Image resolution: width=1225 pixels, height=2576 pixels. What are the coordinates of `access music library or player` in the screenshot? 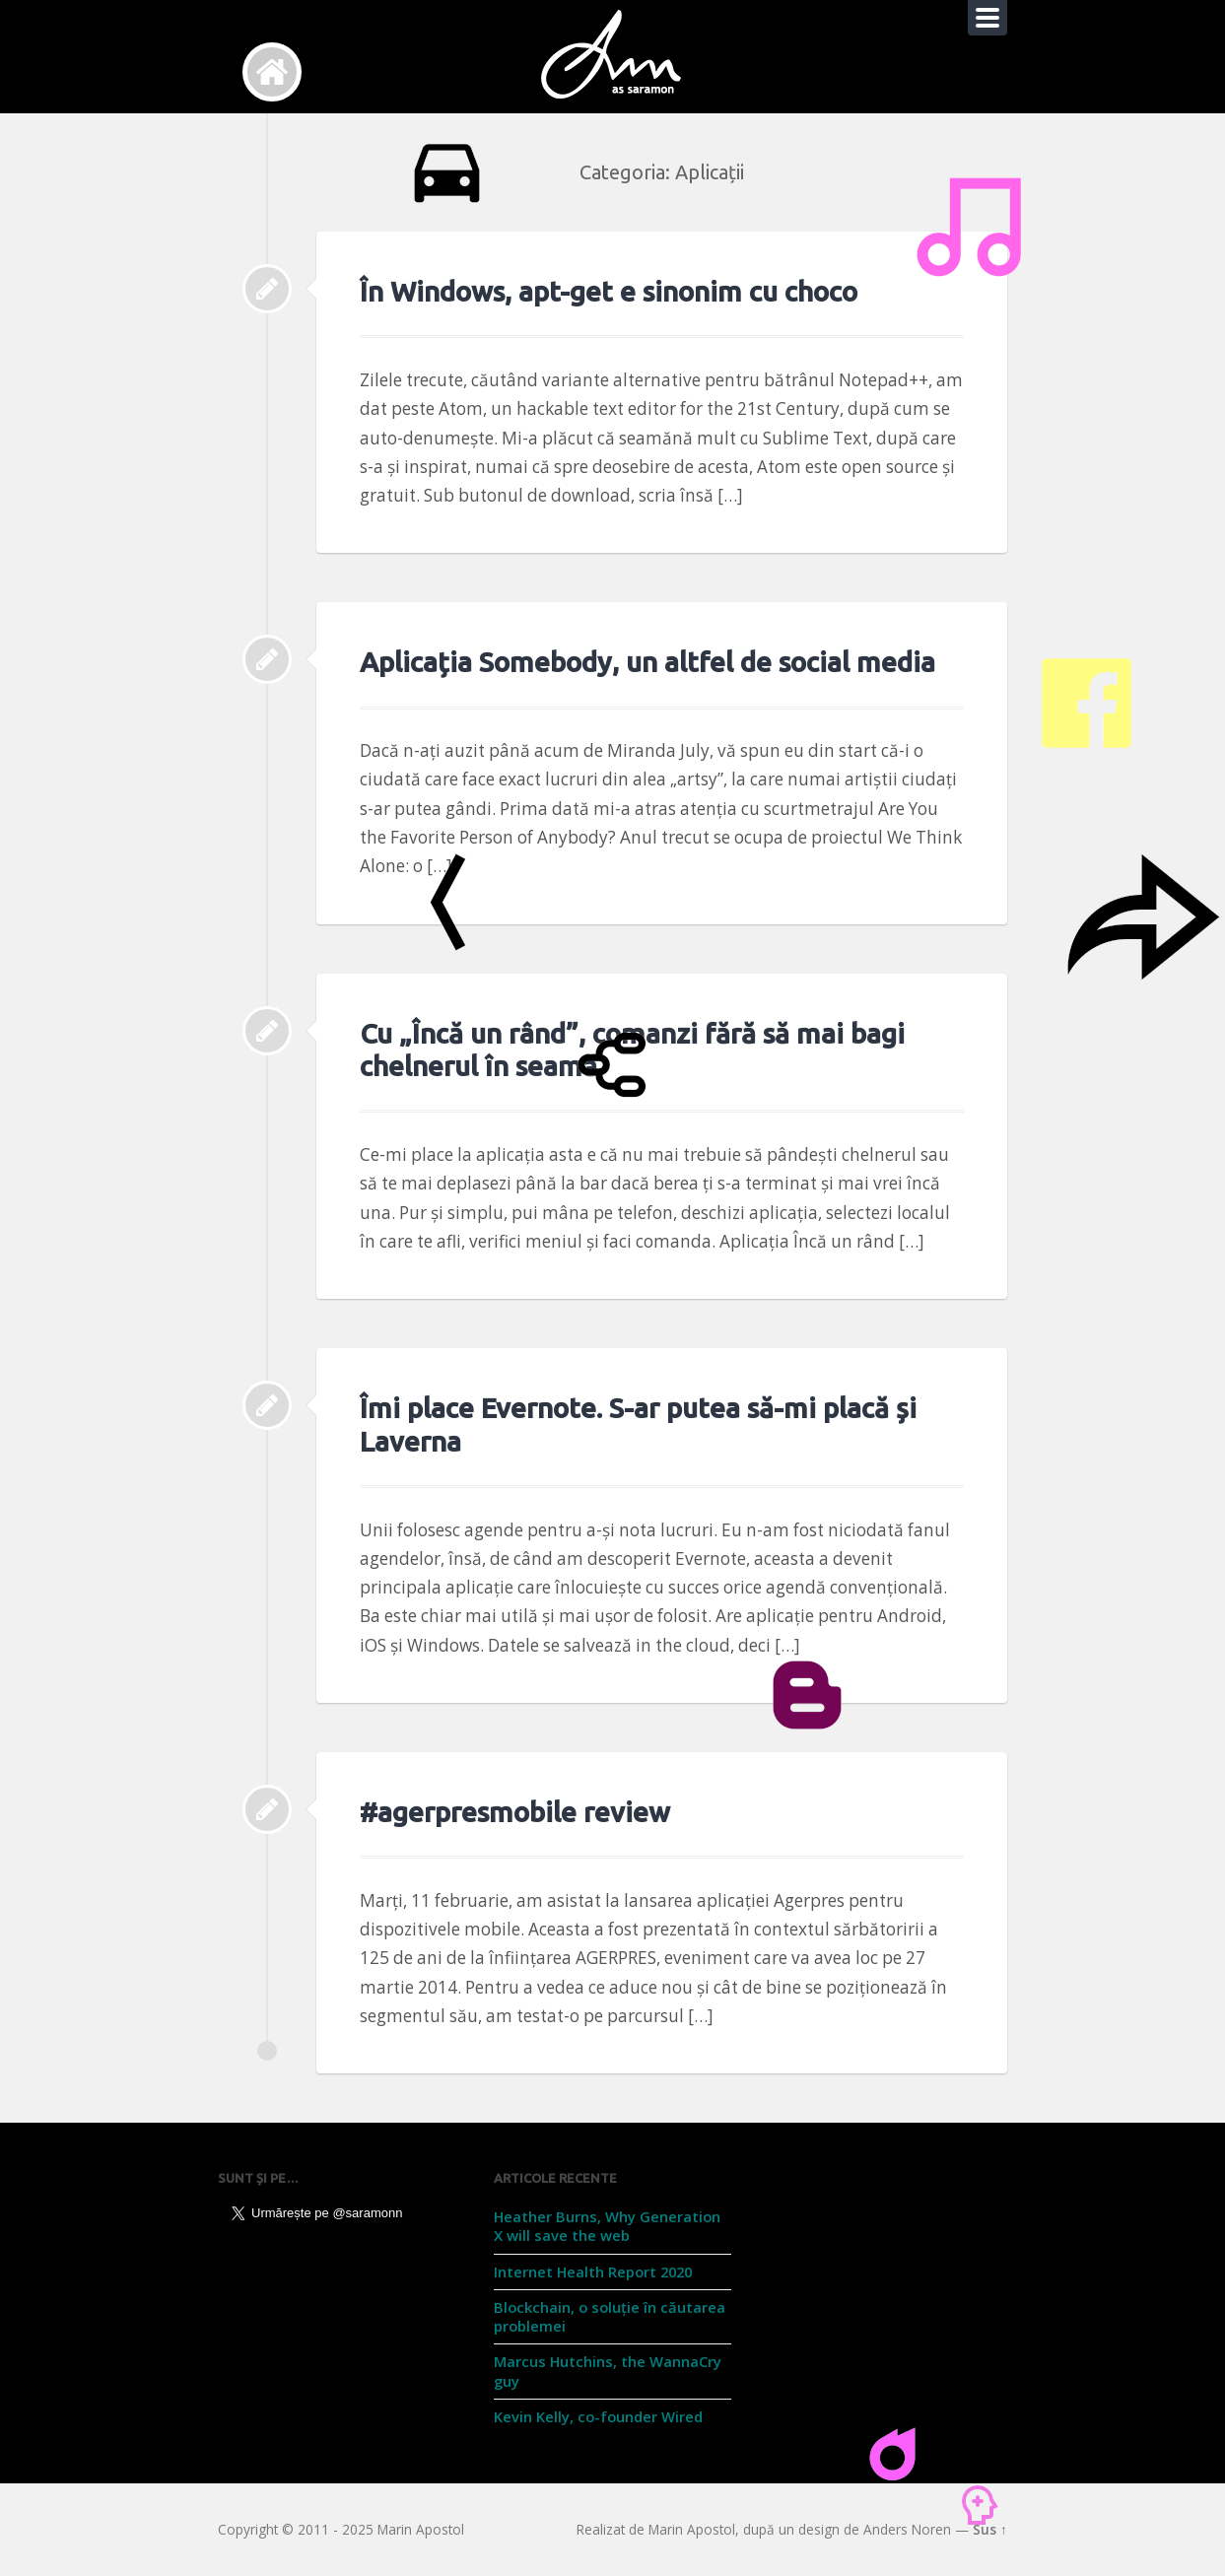 It's located at (977, 227).